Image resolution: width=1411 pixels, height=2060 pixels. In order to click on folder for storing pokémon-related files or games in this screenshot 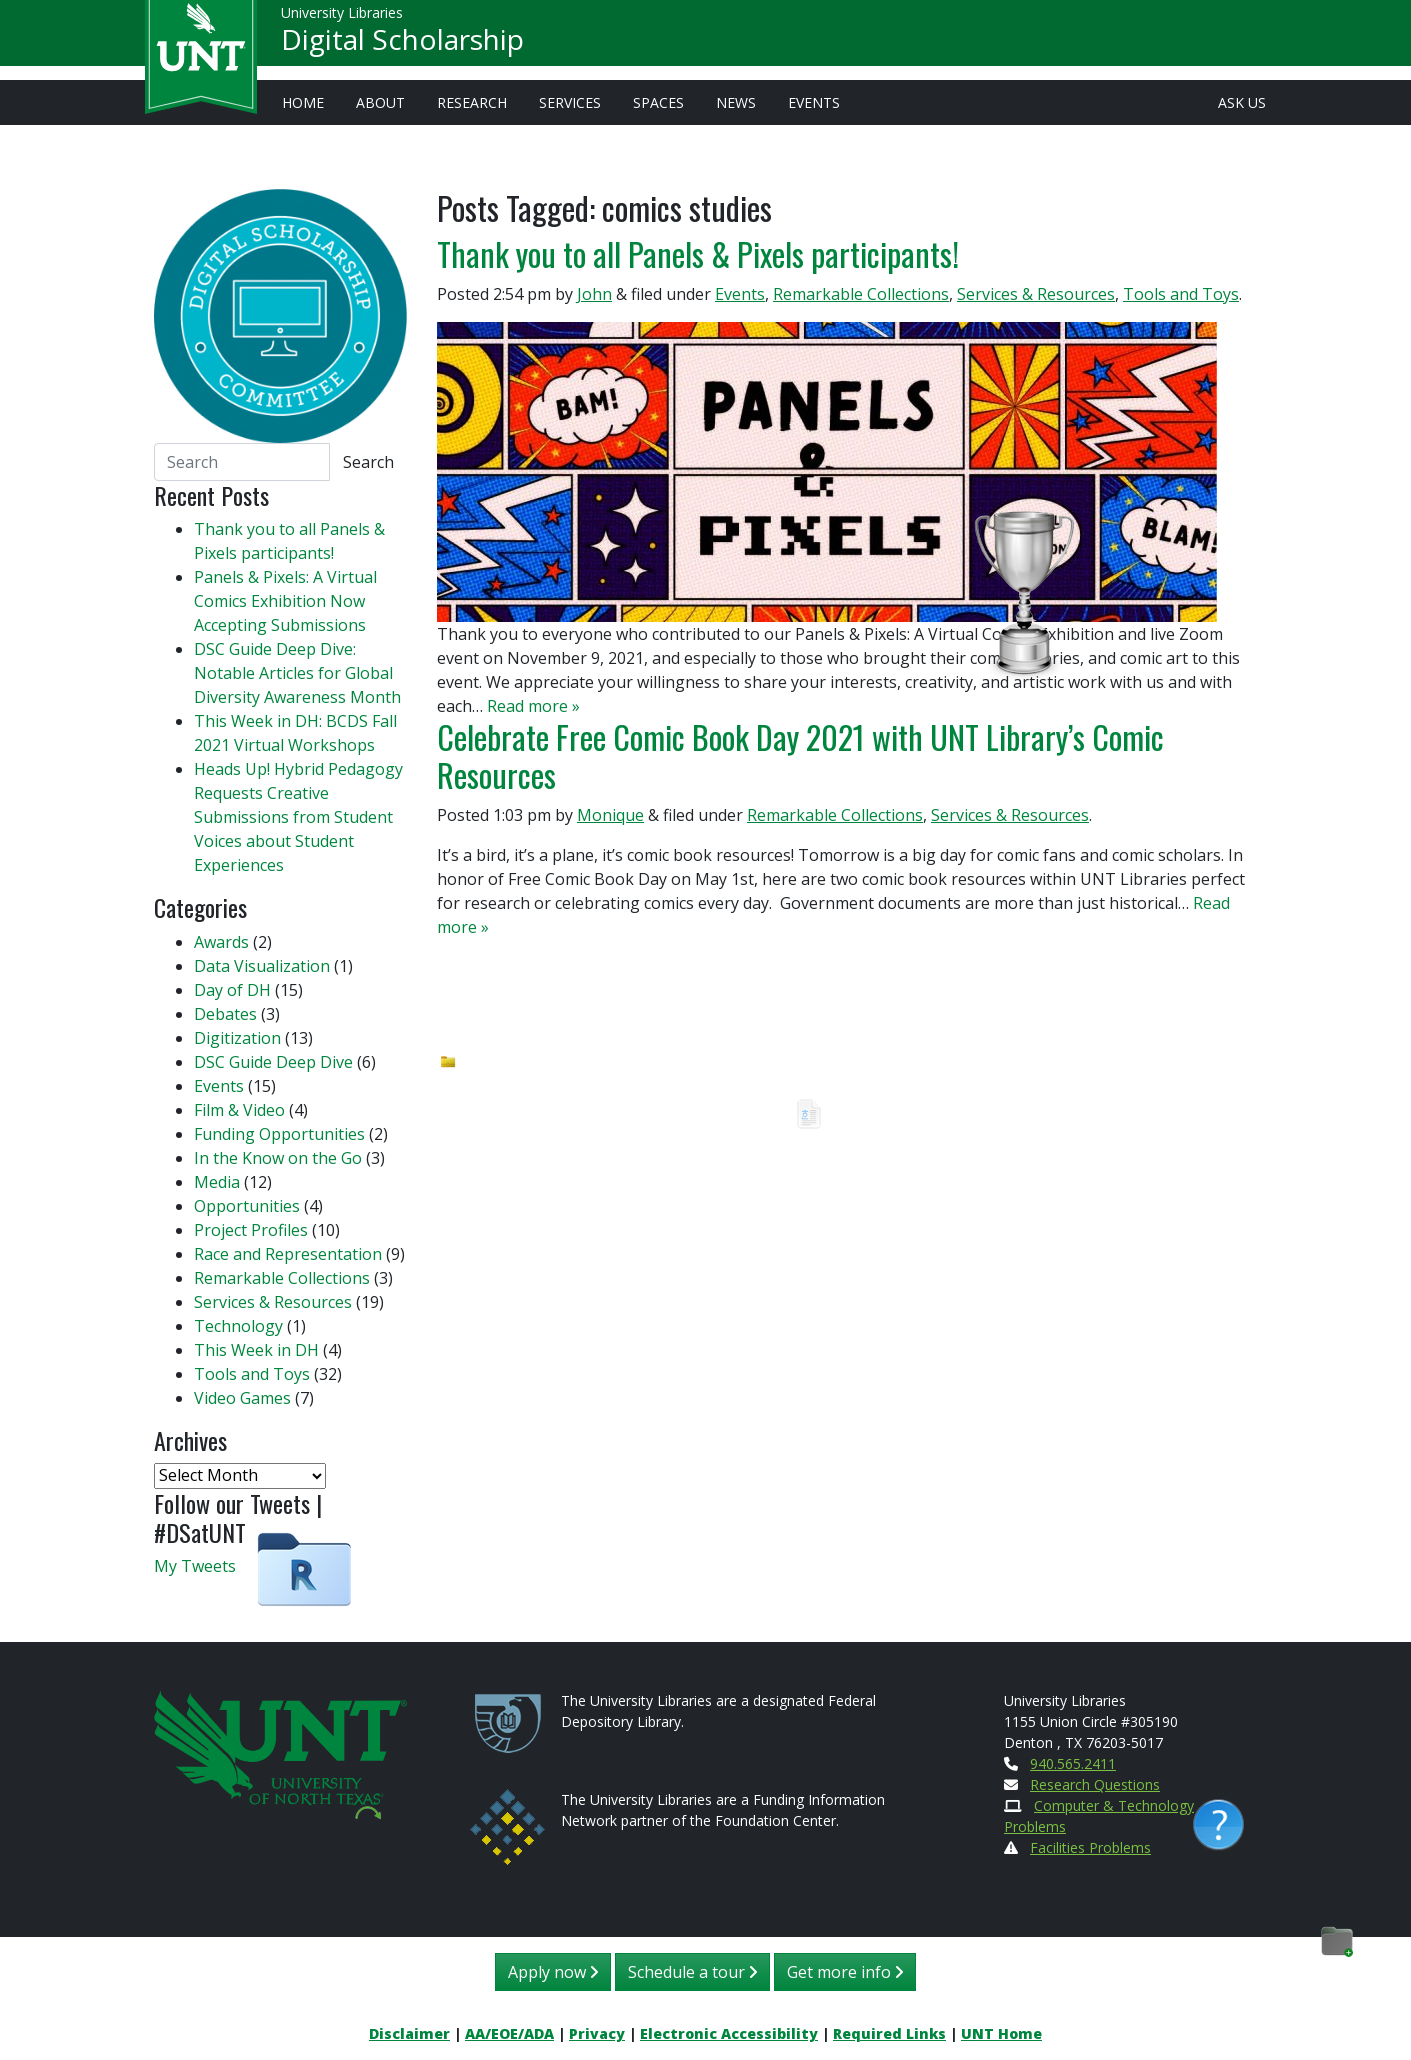, I will do `click(448, 1062)`.